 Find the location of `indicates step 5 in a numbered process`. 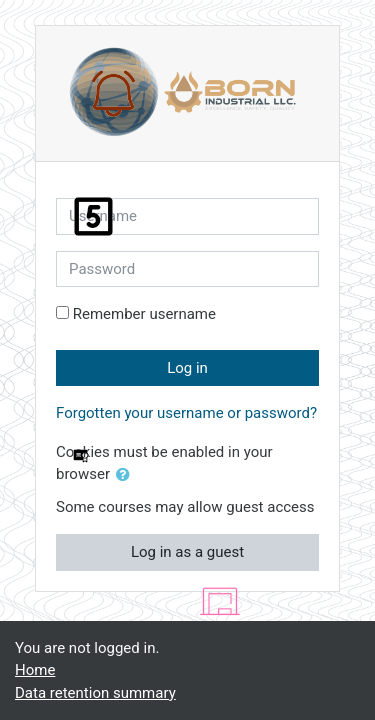

indicates step 5 in a numbered process is located at coordinates (93, 216).